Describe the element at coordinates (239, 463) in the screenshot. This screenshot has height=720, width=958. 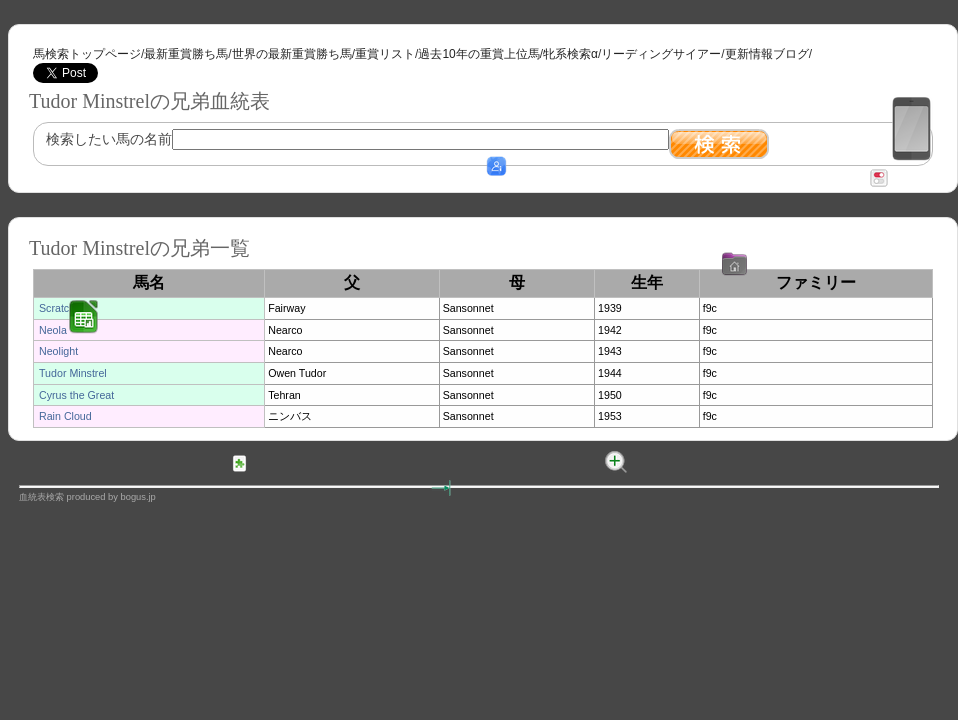
I see `an add-on or plugin file type` at that location.